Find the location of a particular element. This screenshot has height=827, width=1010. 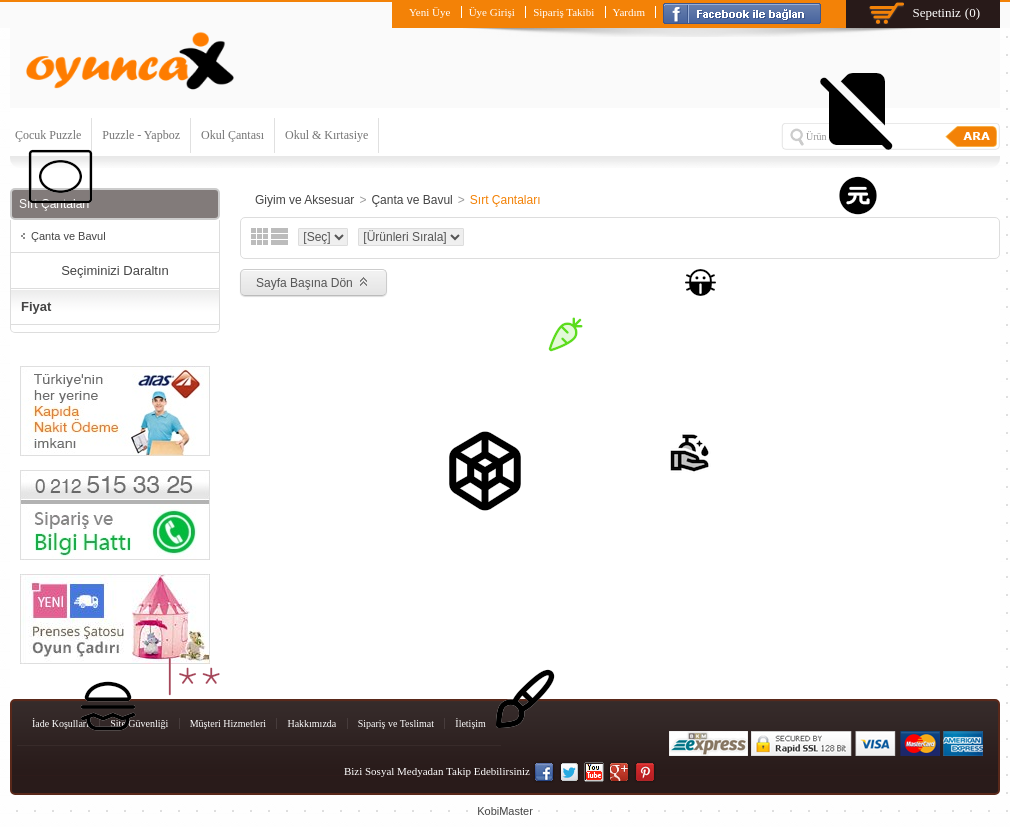

hand washing or hygiene reminder is located at coordinates (690, 452).